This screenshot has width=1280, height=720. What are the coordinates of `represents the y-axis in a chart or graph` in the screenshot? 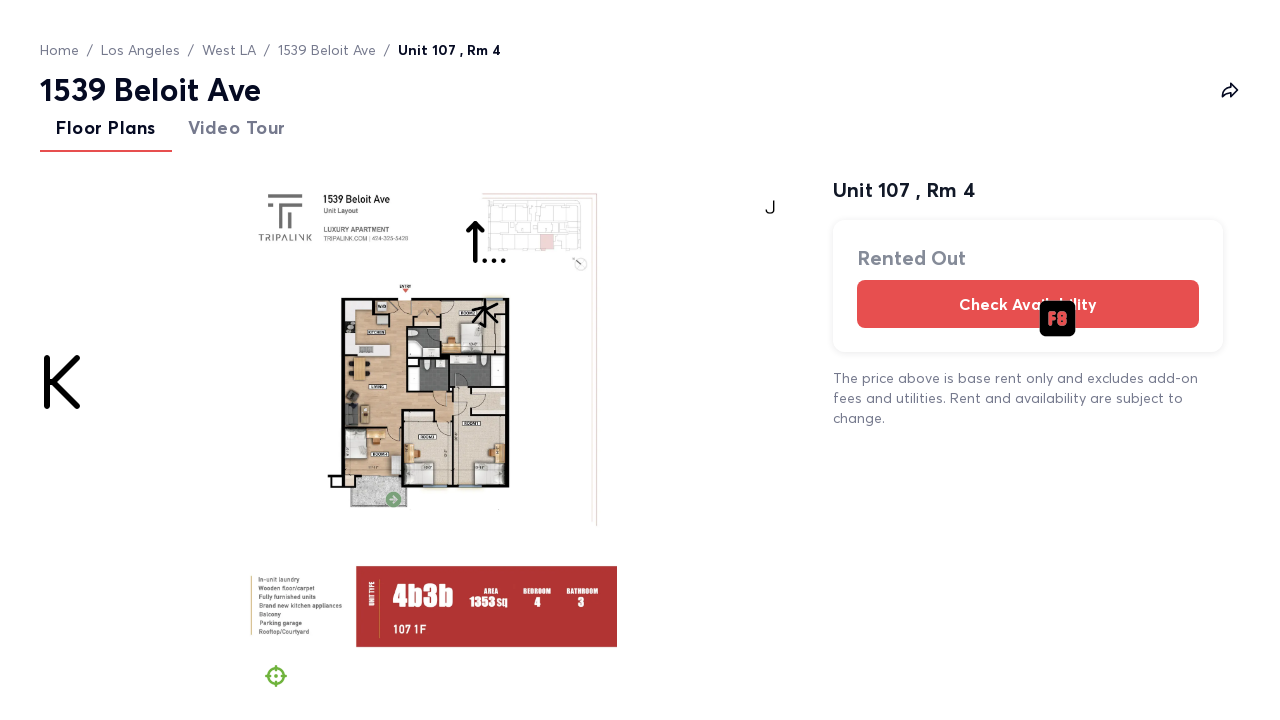 It's located at (487, 242).